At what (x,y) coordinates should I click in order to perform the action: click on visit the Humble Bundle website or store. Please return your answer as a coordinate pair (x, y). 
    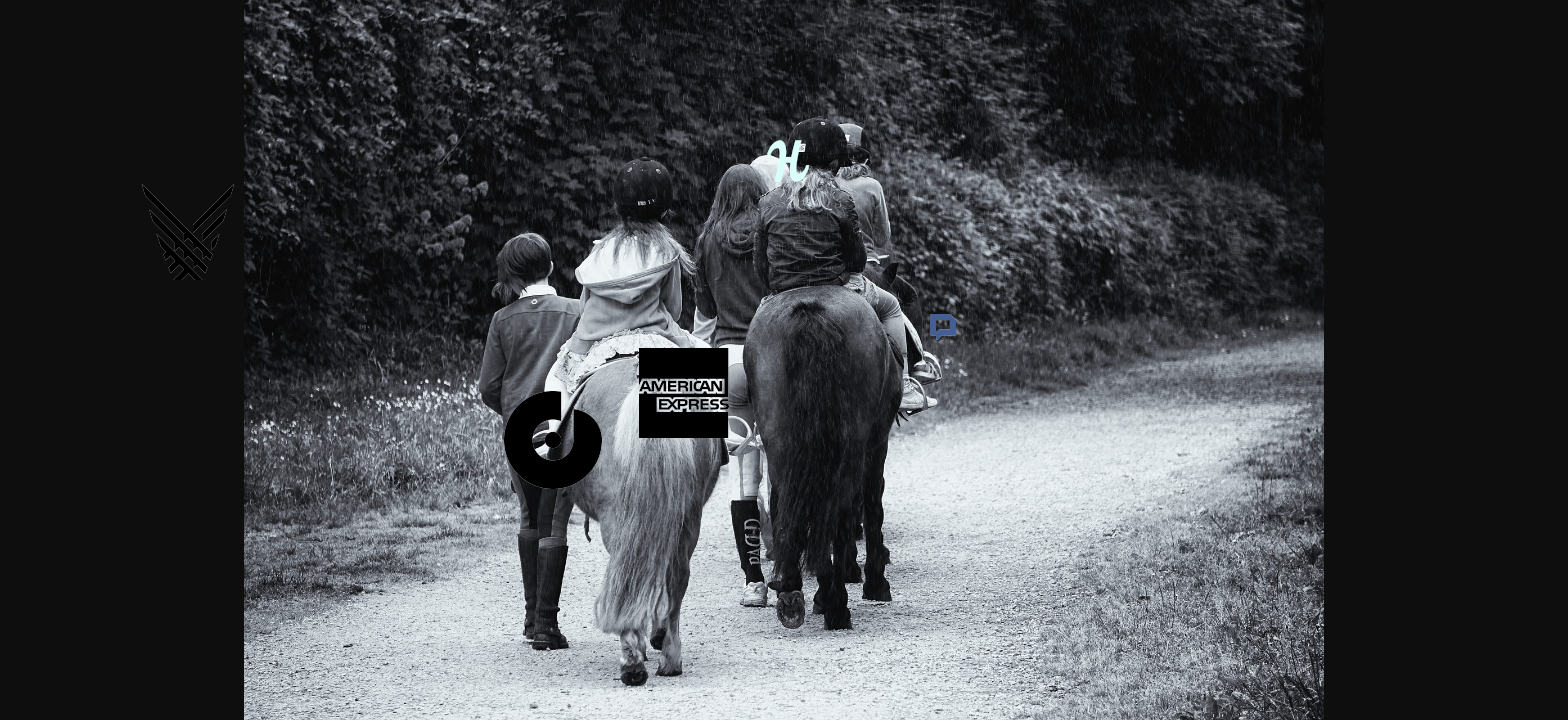
    Looking at the image, I should click on (788, 161).